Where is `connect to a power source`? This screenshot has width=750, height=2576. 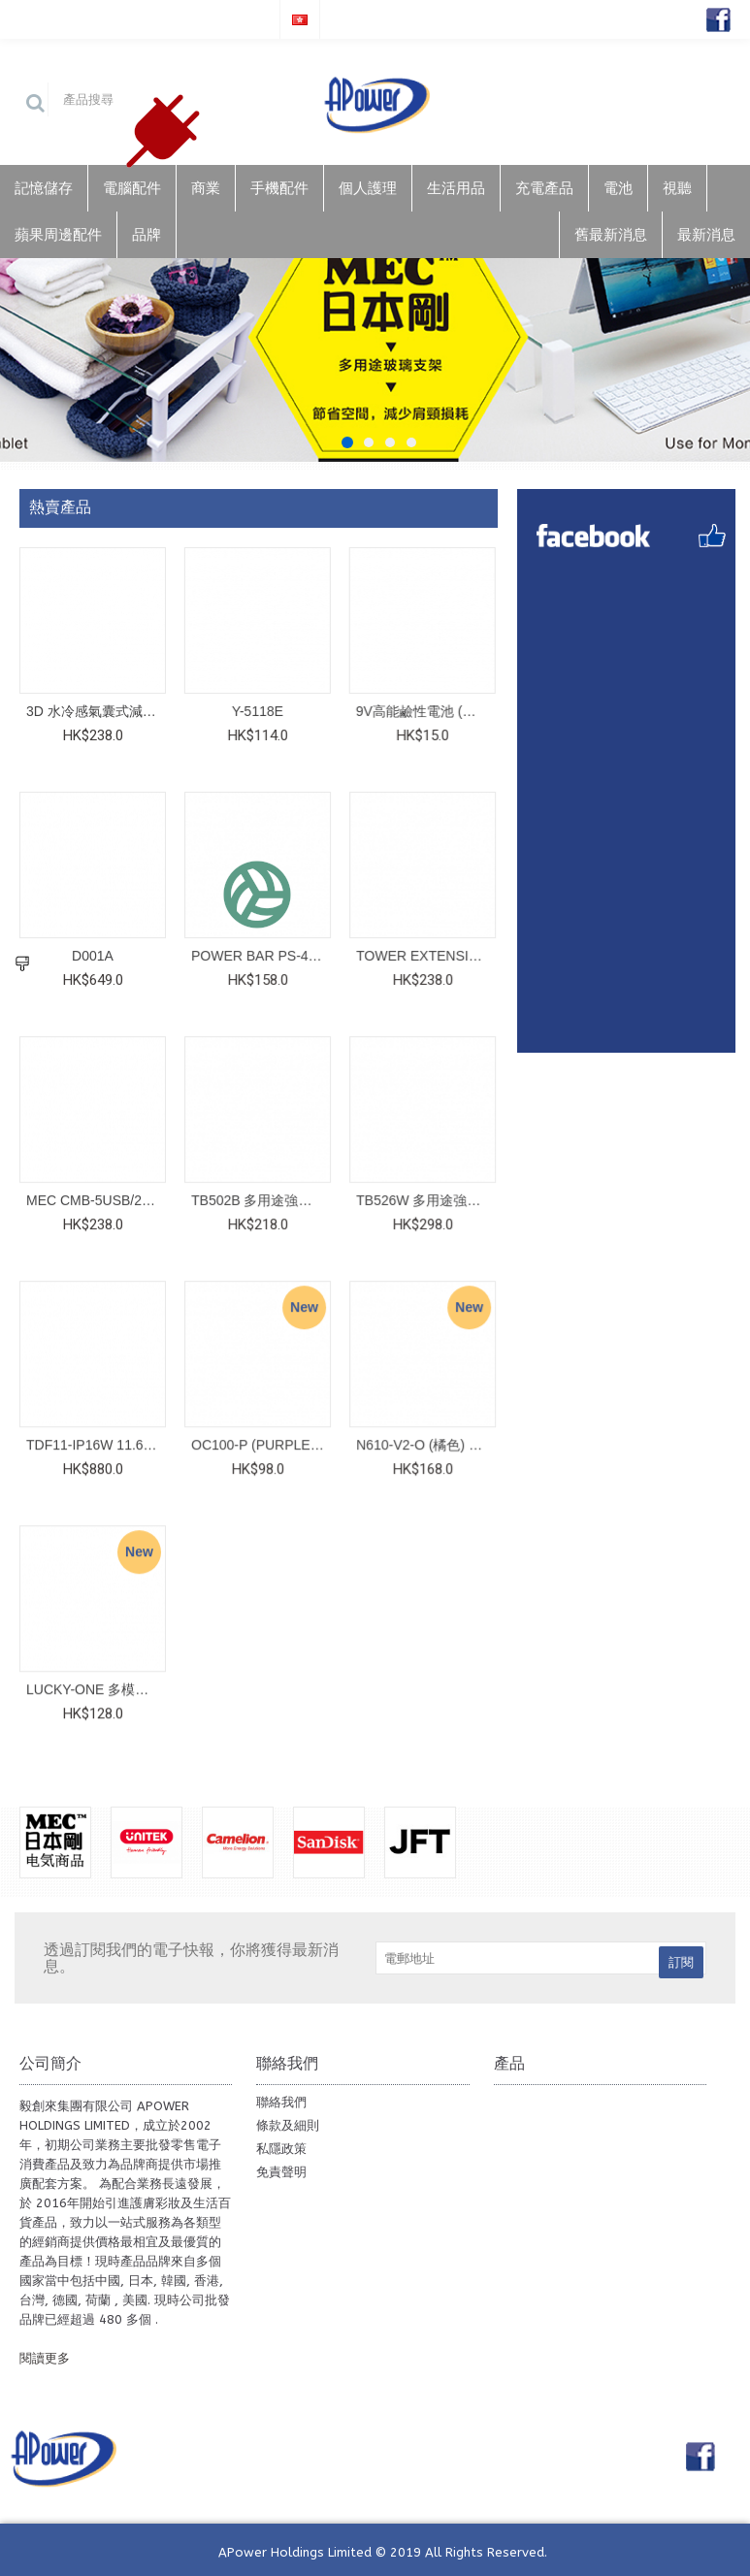
connect to a power source is located at coordinates (161, 132).